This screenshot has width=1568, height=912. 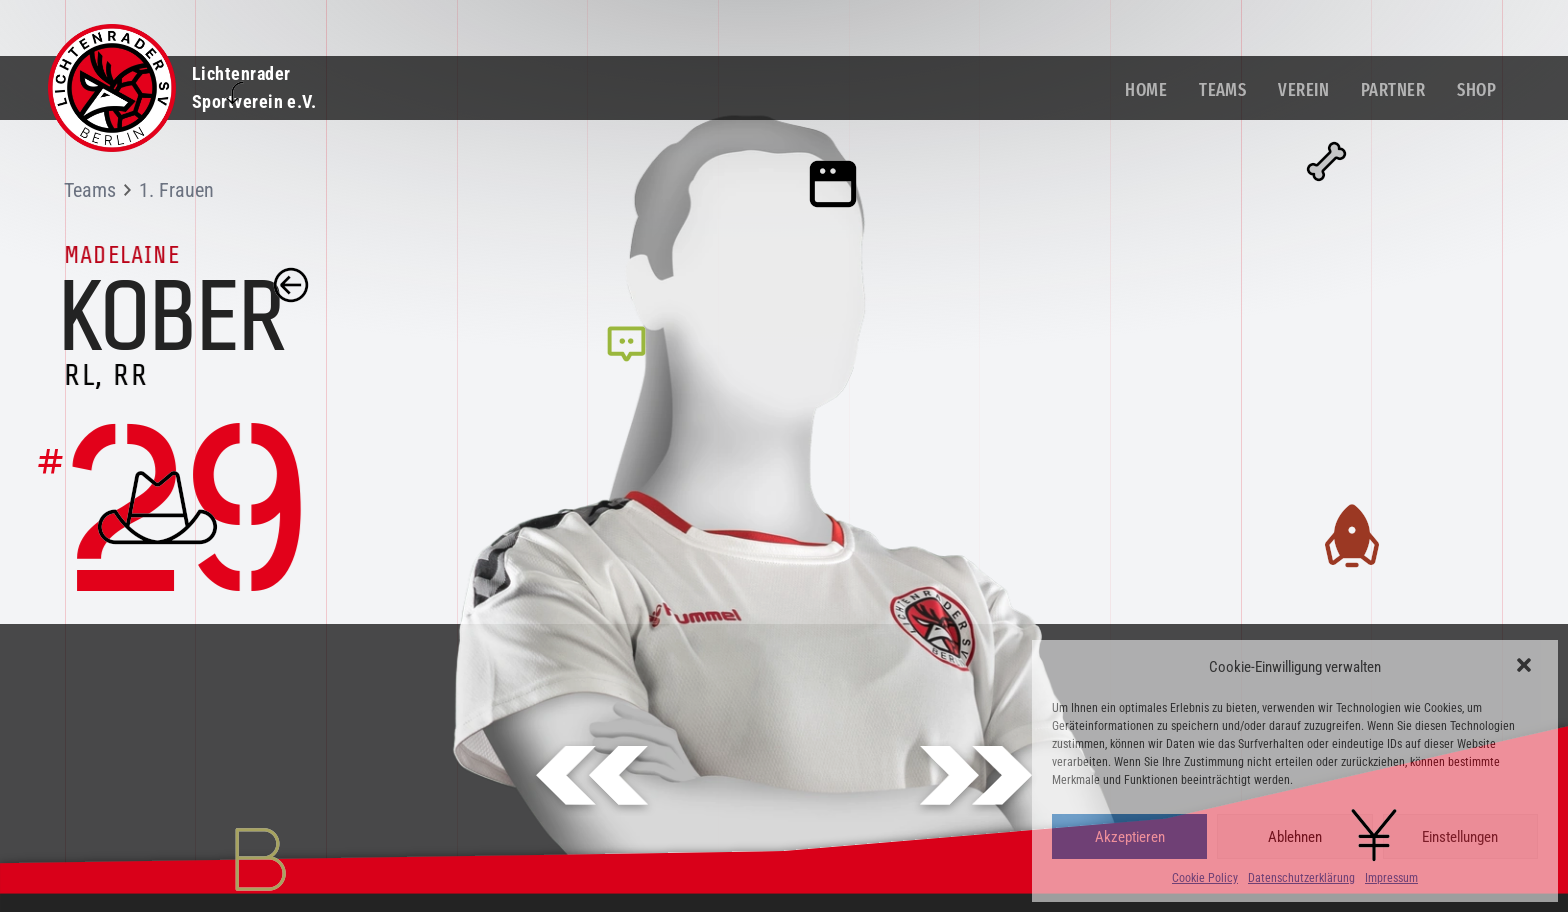 I want to click on launch or deploy an application, so click(x=1352, y=538).